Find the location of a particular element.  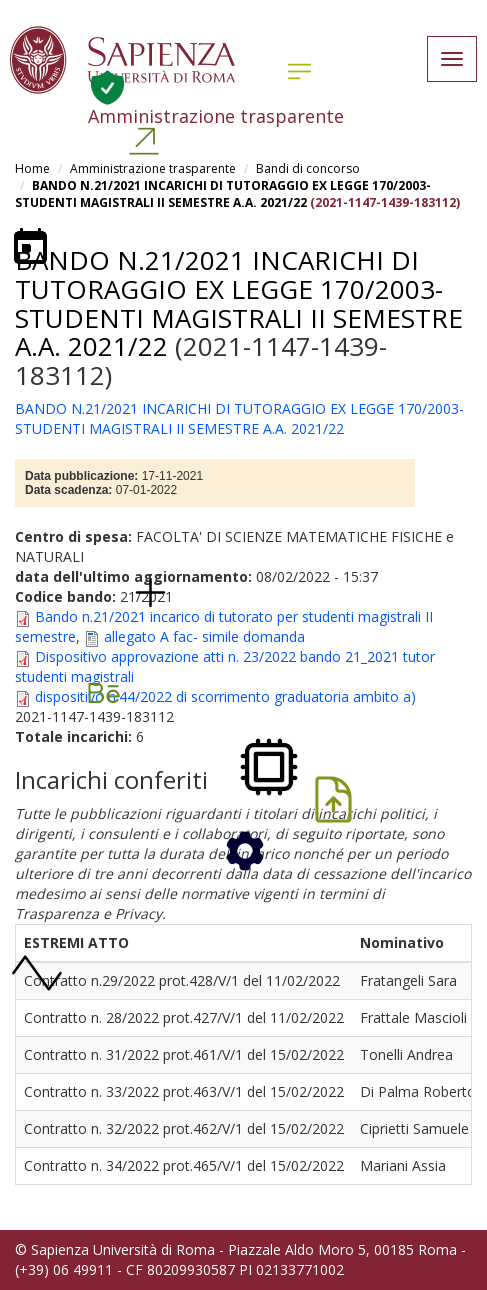

access settings or preferences is located at coordinates (245, 851).